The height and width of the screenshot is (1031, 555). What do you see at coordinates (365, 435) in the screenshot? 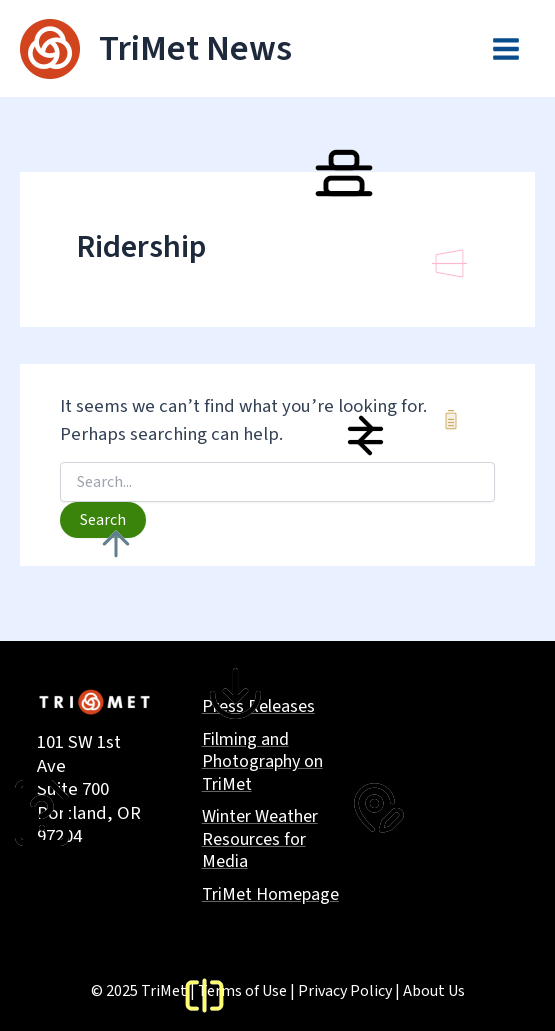
I see `indicates a railway or train station` at bounding box center [365, 435].